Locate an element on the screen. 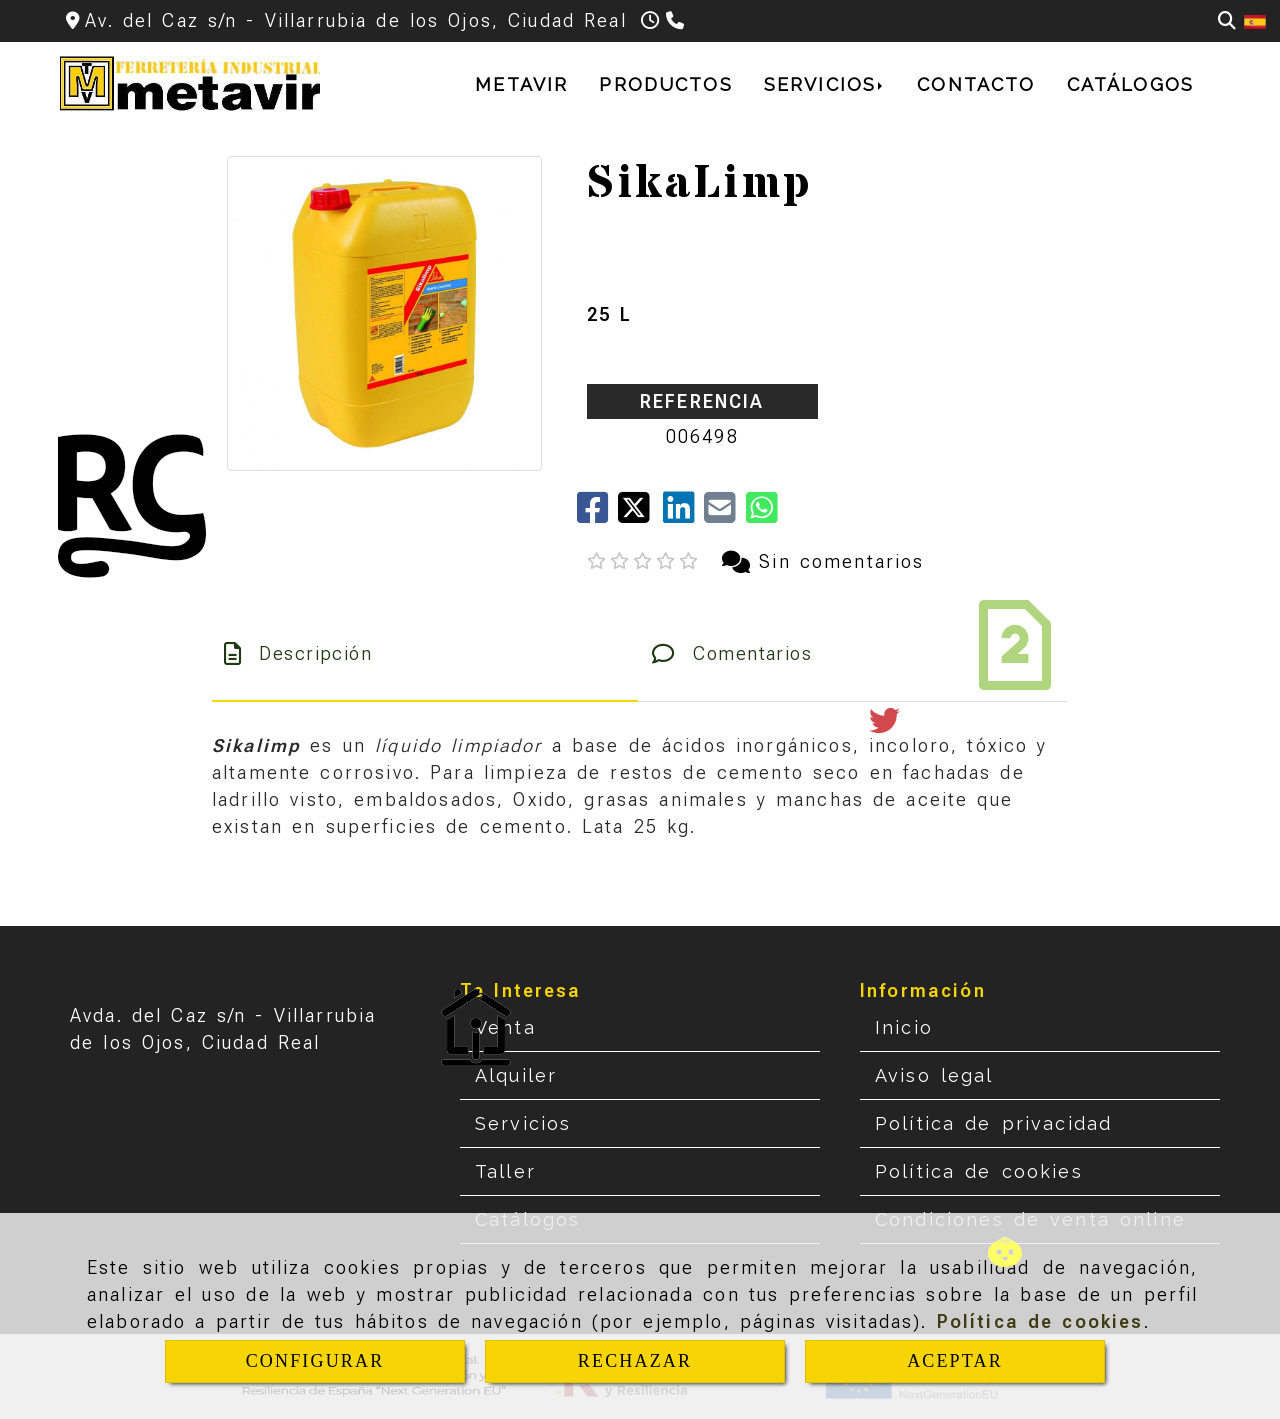 The height and width of the screenshot is (1419, 1280). indicates a project using the bun javascript runtime is located at coordinates (1005, 1252).